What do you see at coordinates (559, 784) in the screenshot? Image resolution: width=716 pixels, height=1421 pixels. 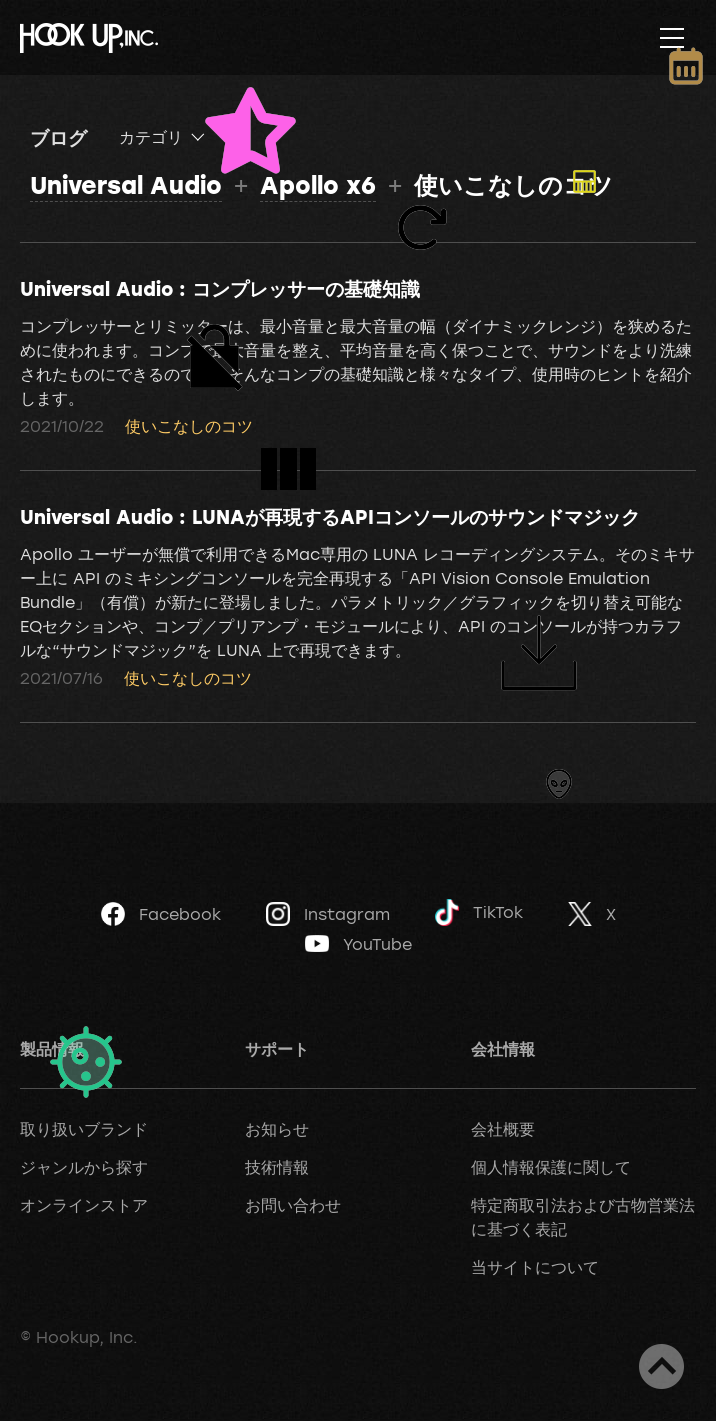 I see `indicates sci-fi or extraterrestrial content` at bounding box center [559, 784].